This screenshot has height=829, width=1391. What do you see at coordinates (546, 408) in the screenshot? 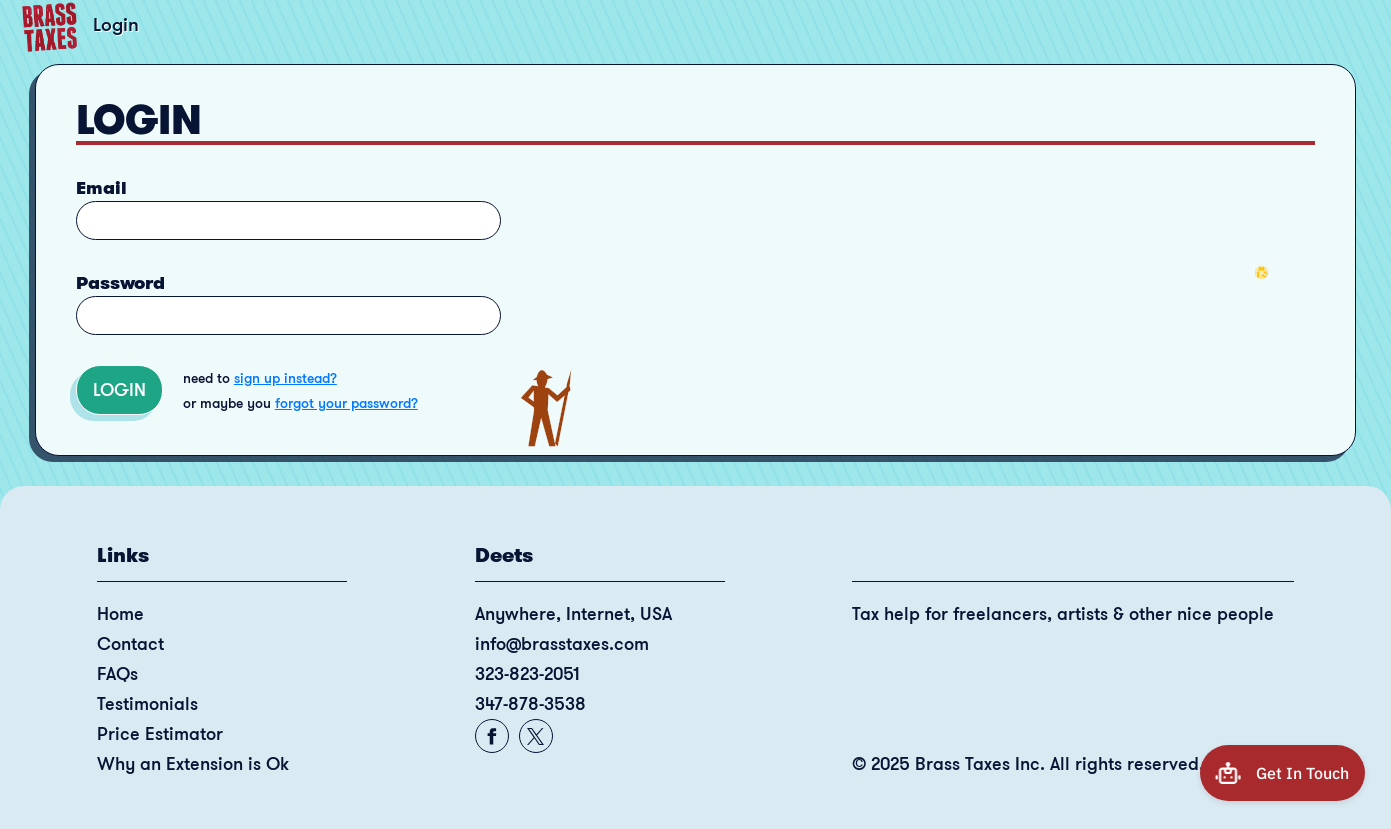
I see `select pikeman unit in strategy game` at bounding box center [546, 408].